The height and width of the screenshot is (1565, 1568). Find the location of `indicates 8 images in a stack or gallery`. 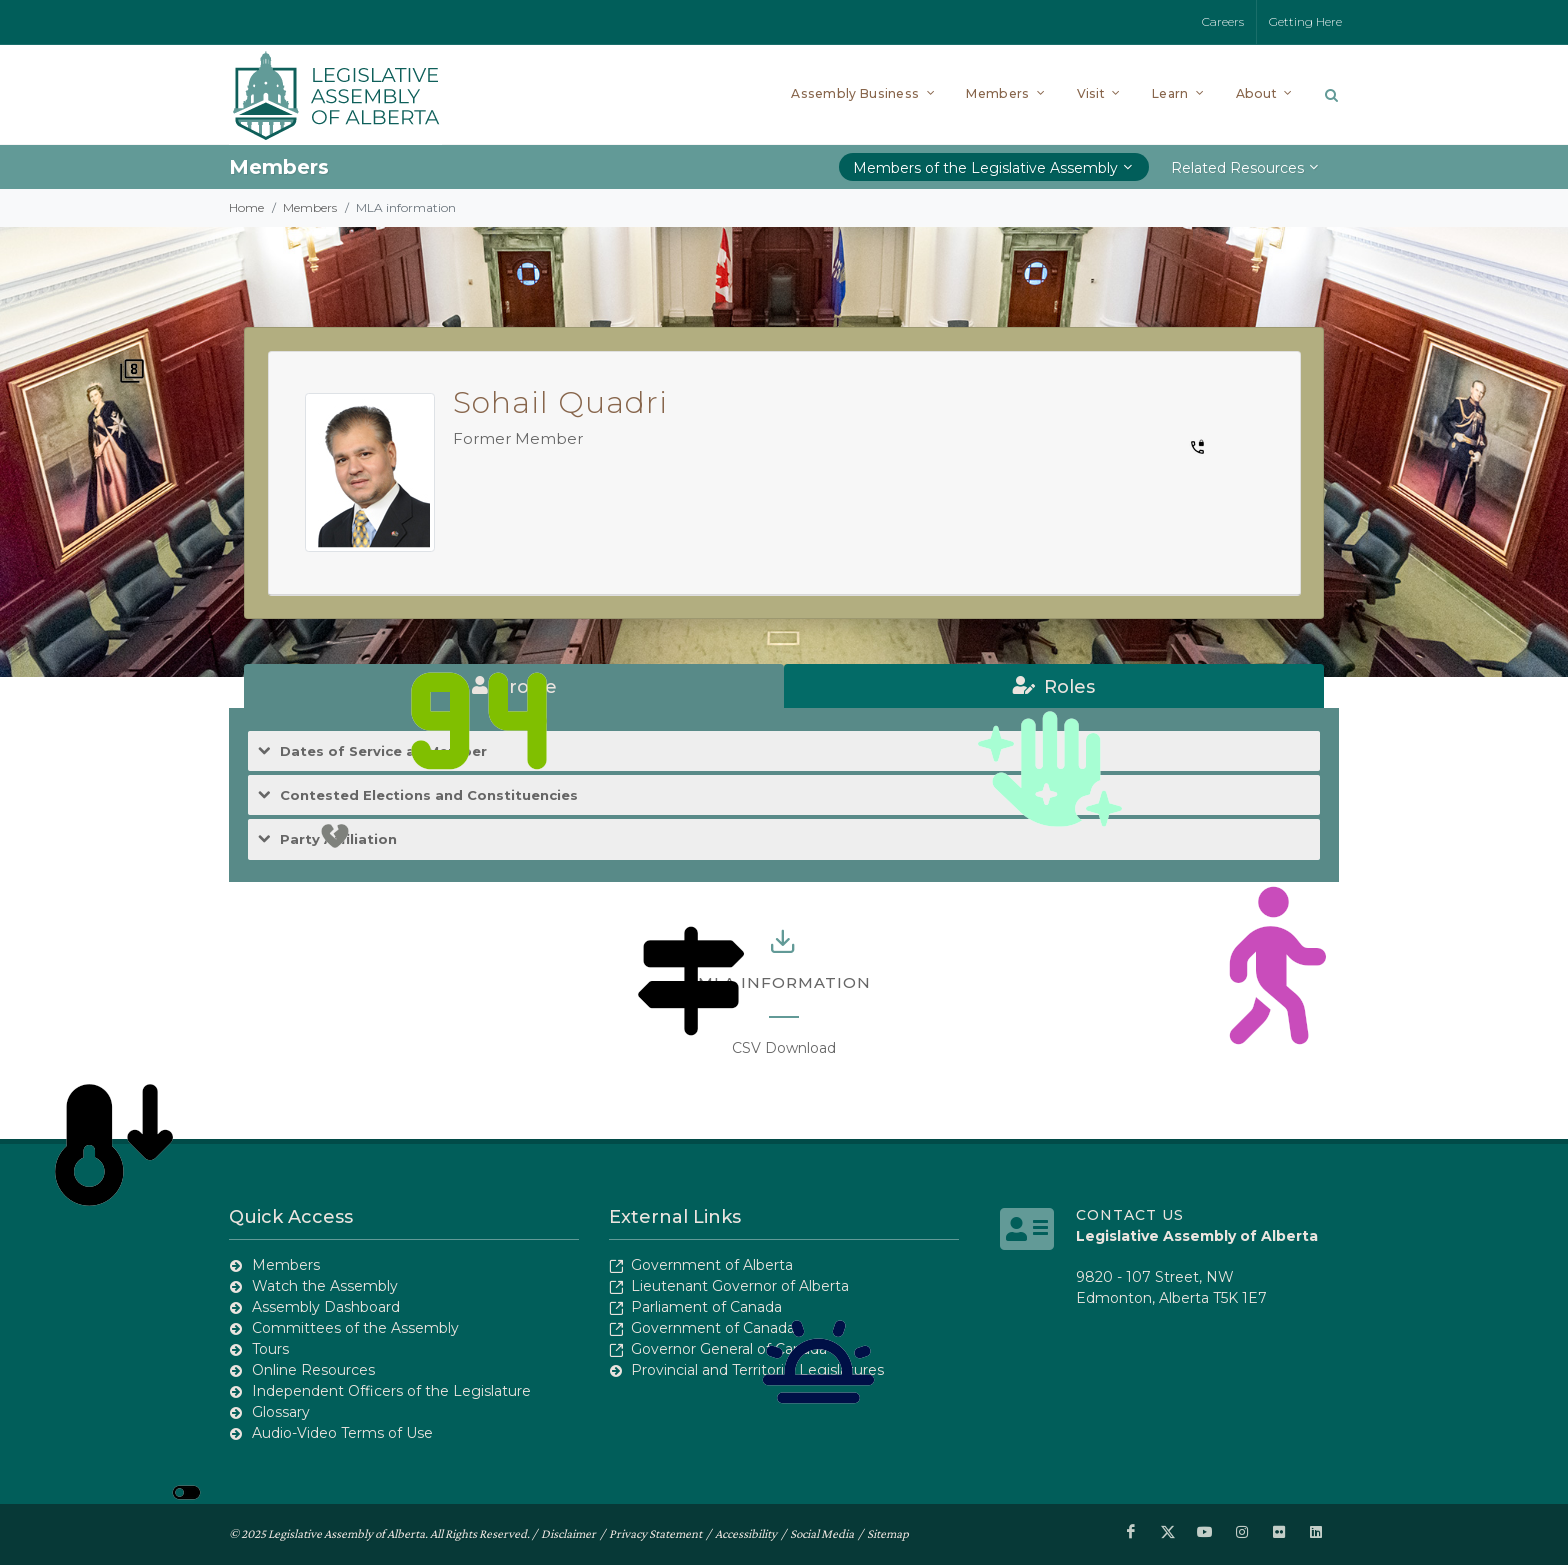

indicates 8 images in a stack or gallery is located at coordinates (132, 371).